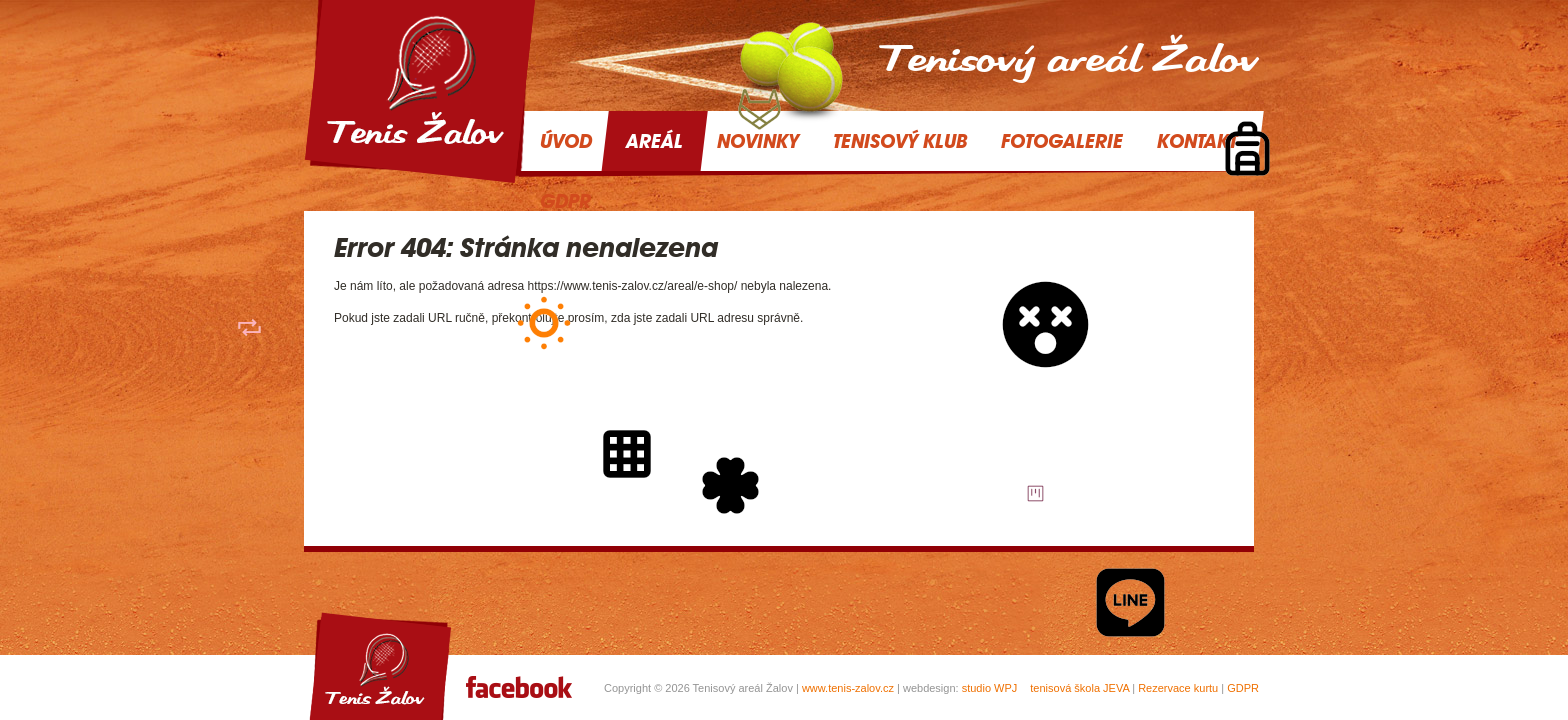  I want to click on open project board, so click(1035, 493).